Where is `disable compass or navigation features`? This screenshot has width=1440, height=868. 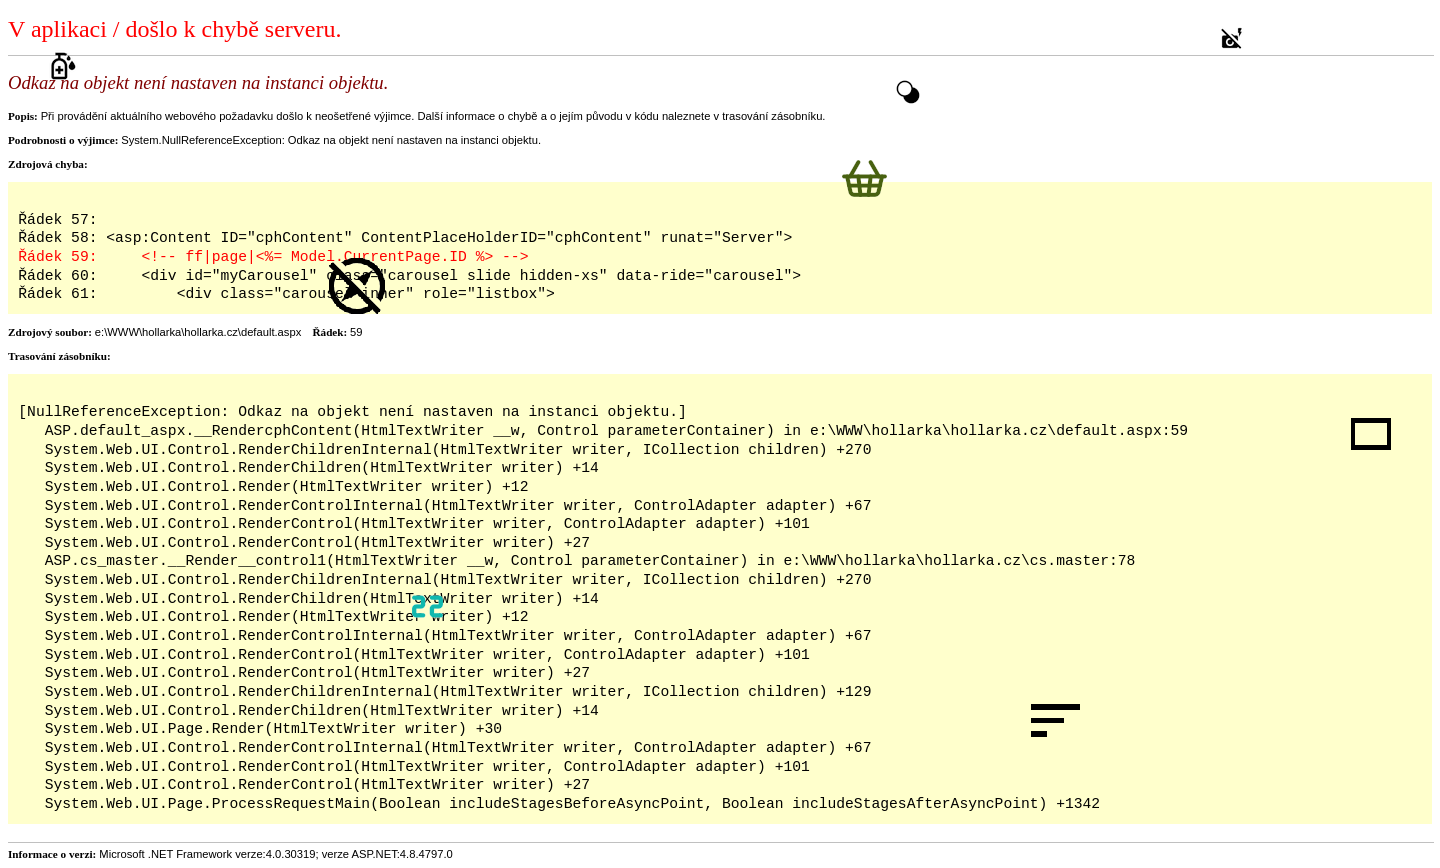 disable compass or navigation features is located at coordinates (357, 286).